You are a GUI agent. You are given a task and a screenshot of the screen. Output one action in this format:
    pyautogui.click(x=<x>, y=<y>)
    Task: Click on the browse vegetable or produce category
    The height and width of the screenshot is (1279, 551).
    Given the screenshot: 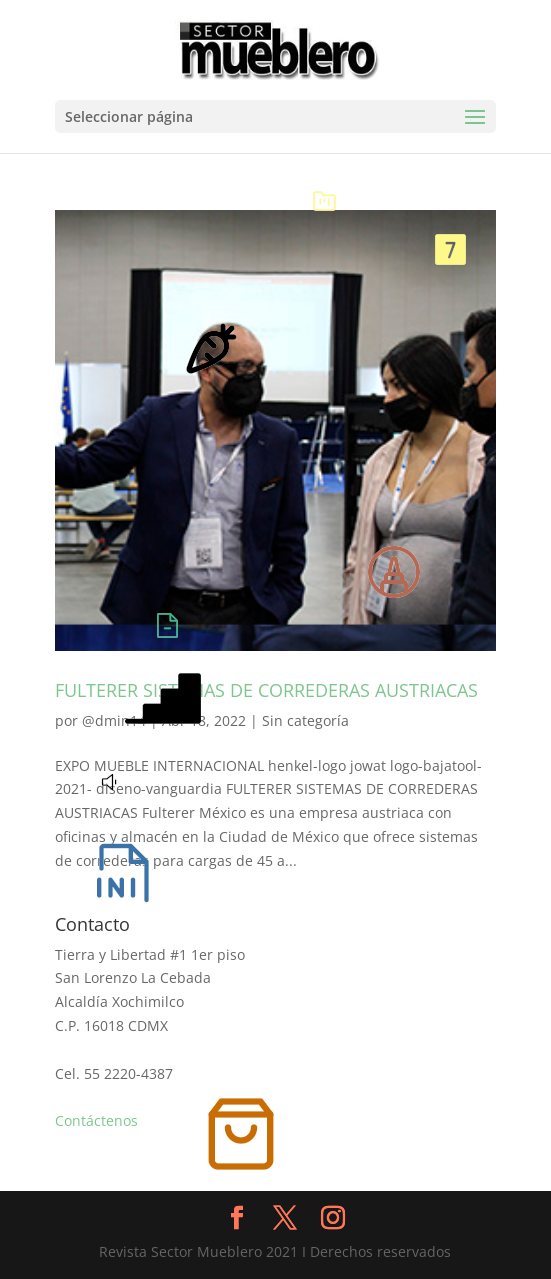 What is the action you would take?
    pyautogui.click(x=210, y=349)
    